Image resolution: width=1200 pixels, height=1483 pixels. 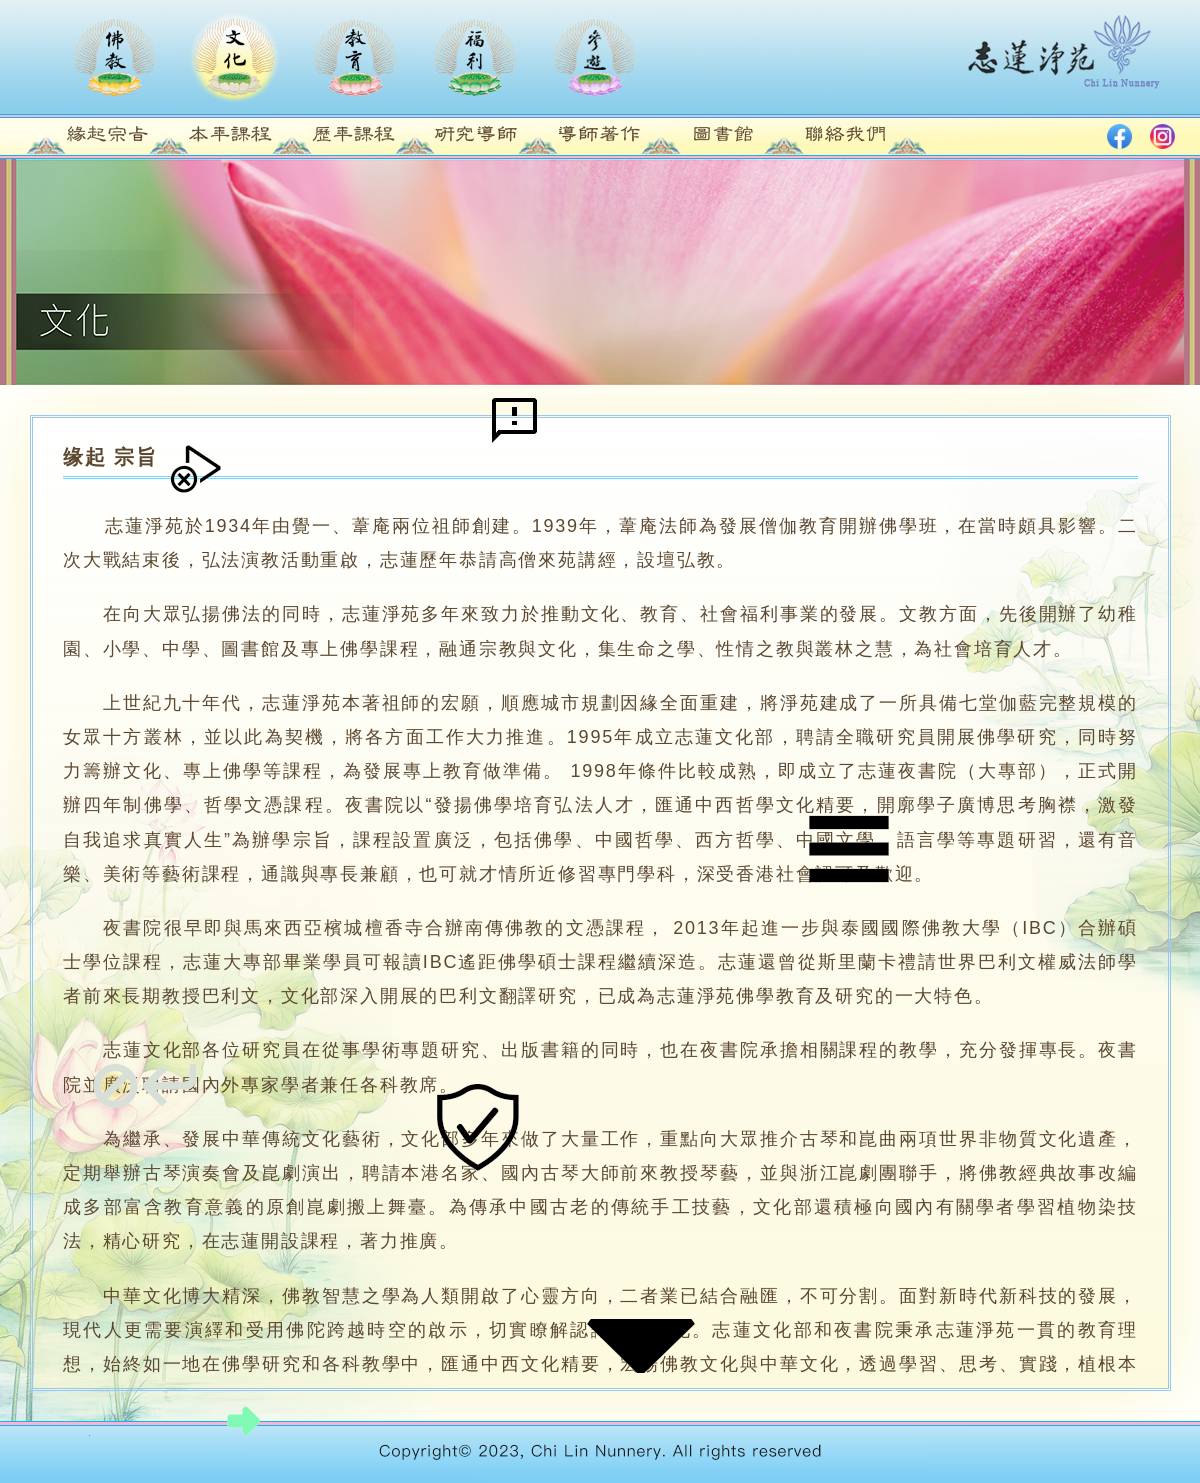 What do you see at coordinates (244, 1421) in the screenshot?
I see `navigate to the next item or page` at bounding box center [244, 1421].